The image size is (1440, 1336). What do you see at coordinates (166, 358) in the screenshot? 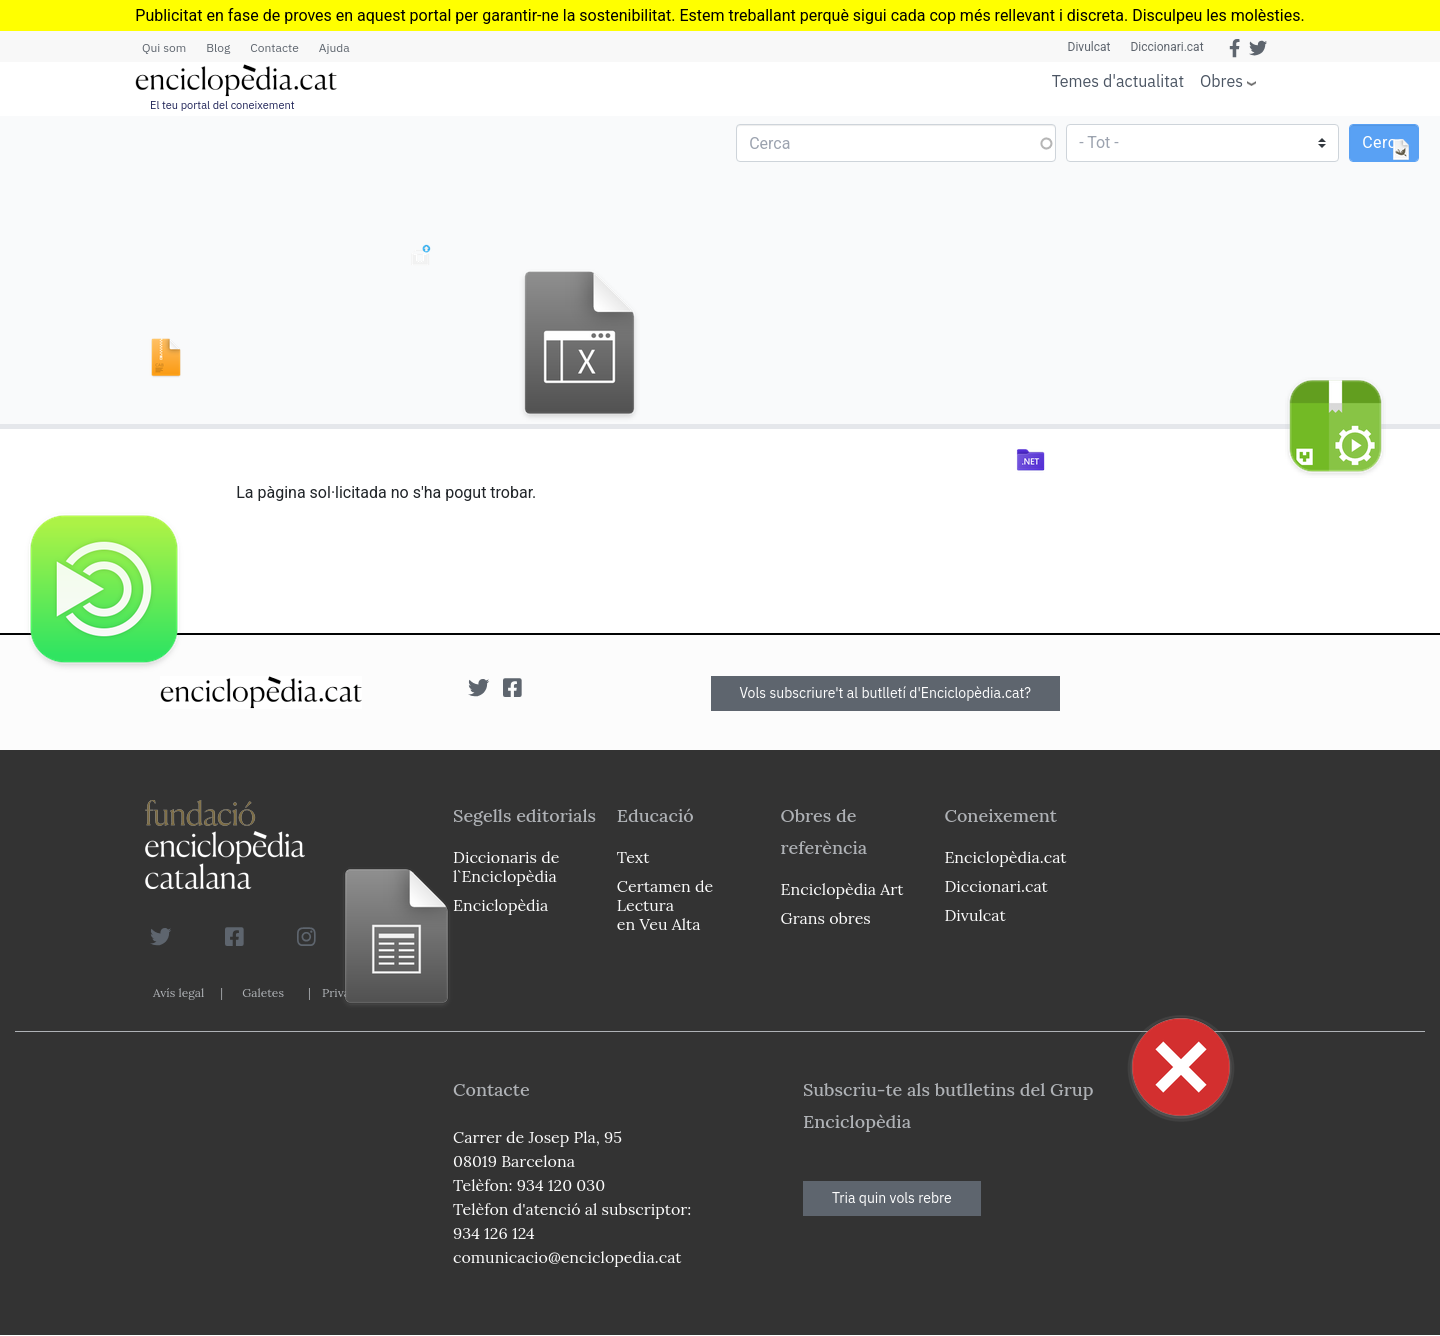
I see `a compressed cabinet (.cab) archive file` at bounding box center [166, 358].